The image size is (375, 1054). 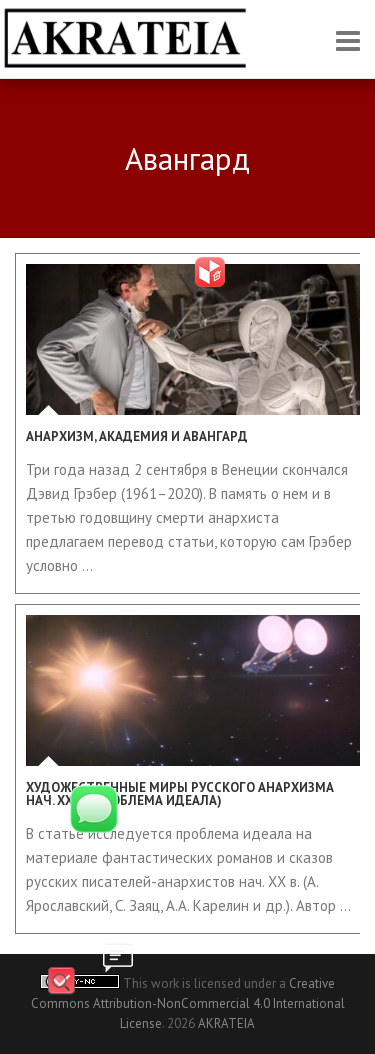 I want to click on neochat messaging app system tray icon, so click(x=118, y=958).